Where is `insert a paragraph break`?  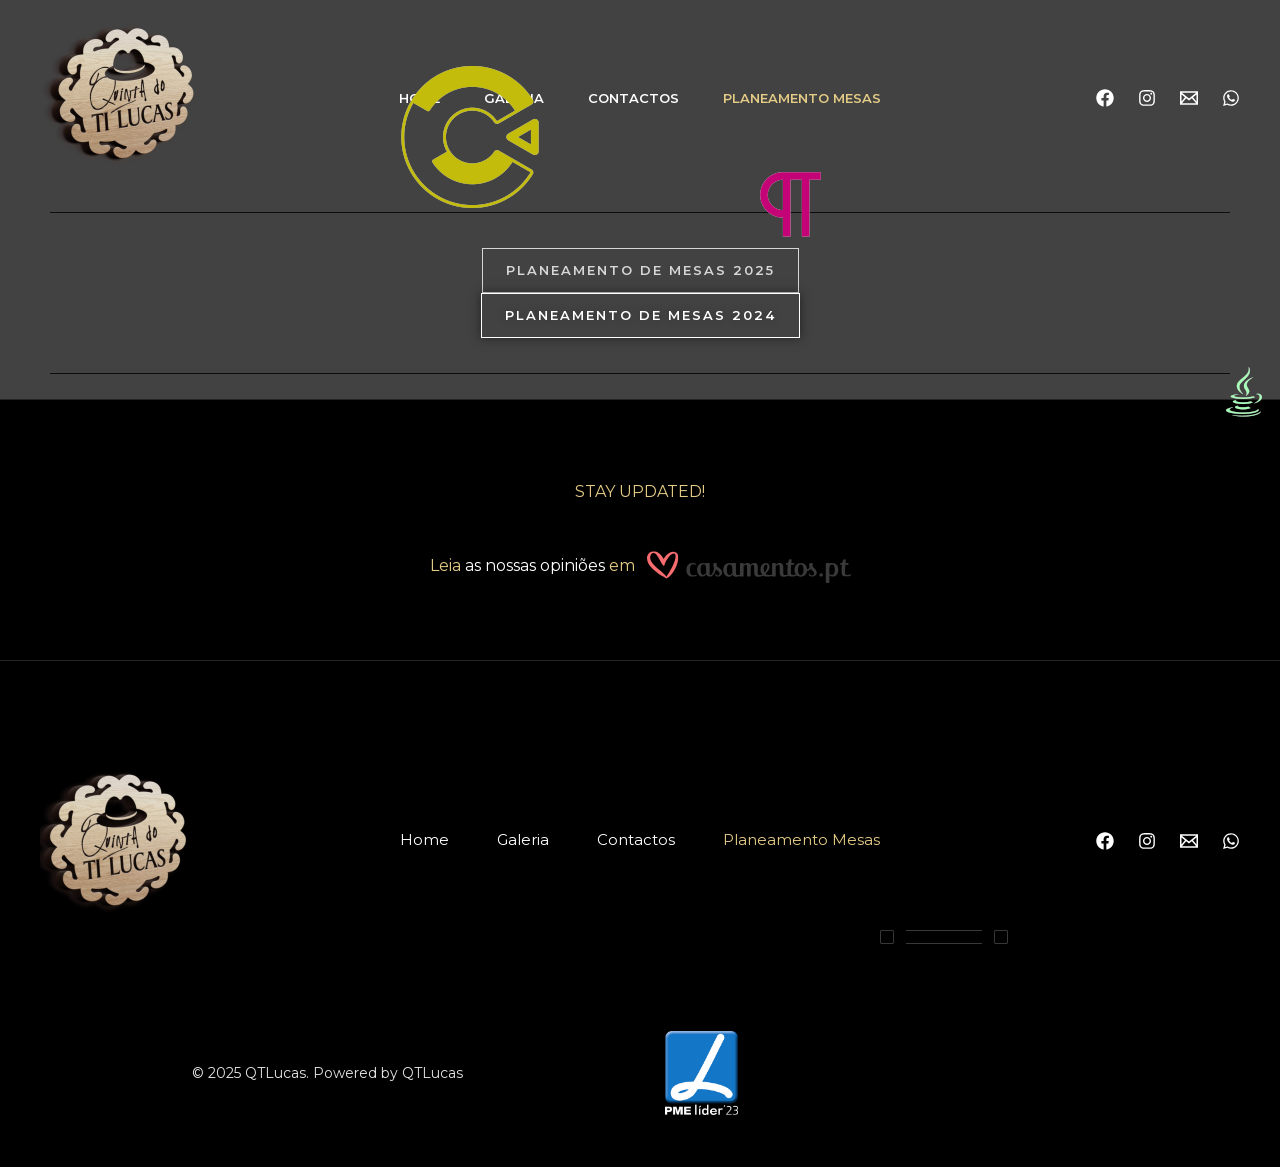
insert a paragraph break is located at coordinates (790, 202).